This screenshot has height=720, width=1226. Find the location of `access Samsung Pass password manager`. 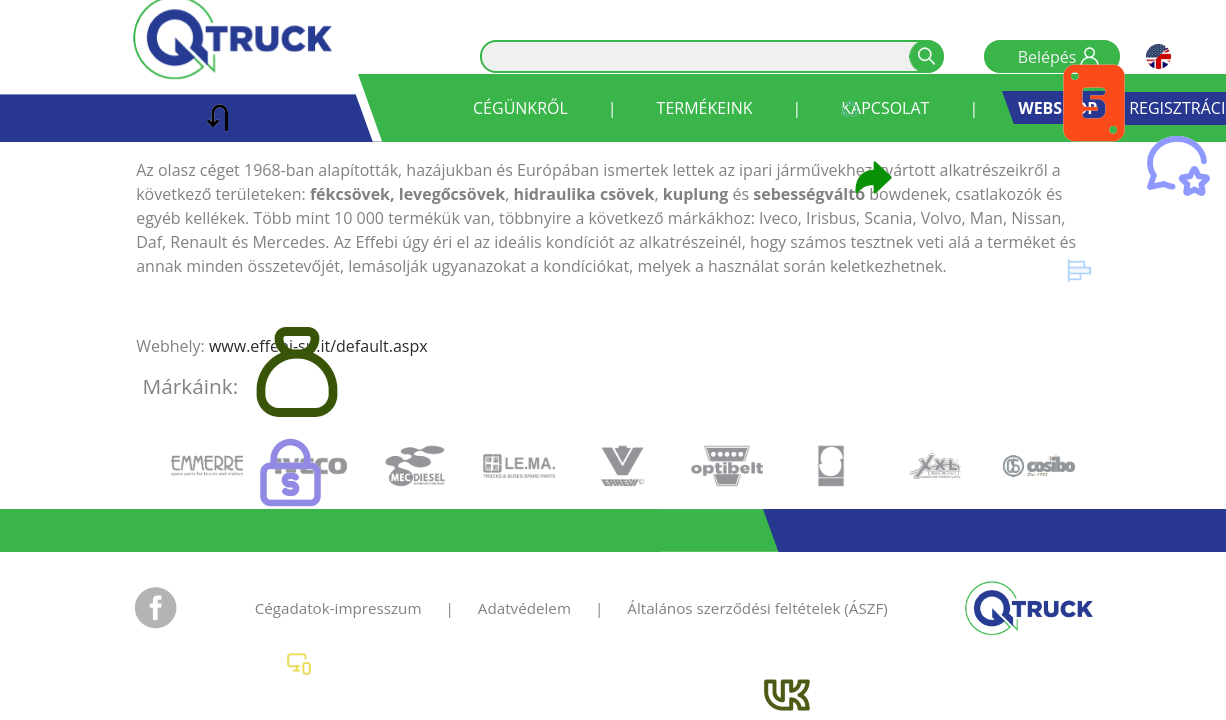

access Samsung Pass password manager is located at coordinates (290, 472).